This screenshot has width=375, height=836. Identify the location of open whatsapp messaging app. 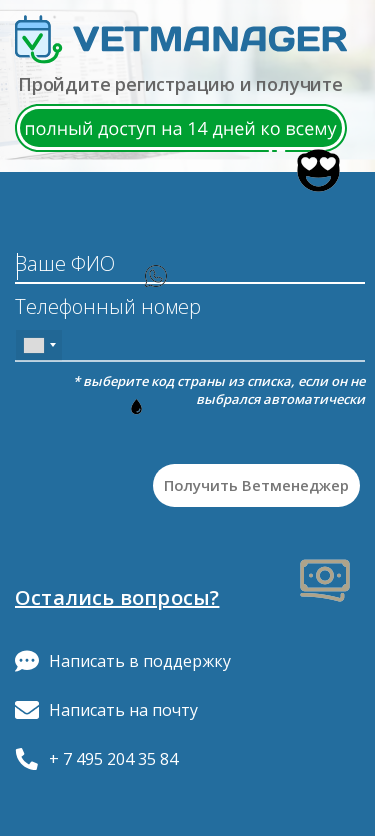
(156, 276).